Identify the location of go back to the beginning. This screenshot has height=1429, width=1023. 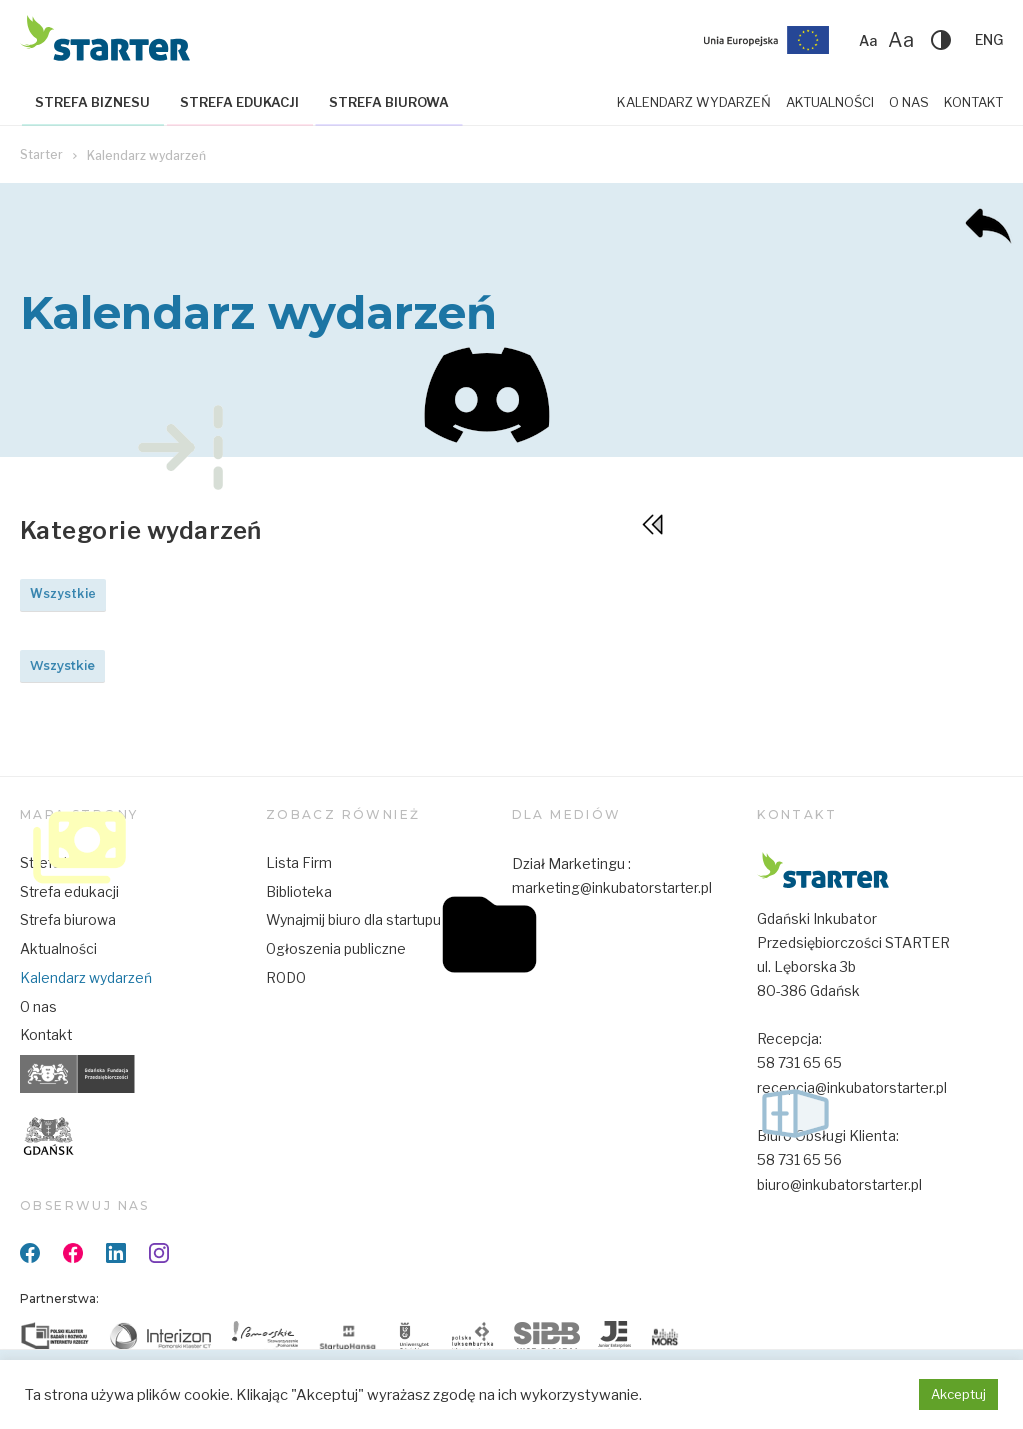
(653, 524).